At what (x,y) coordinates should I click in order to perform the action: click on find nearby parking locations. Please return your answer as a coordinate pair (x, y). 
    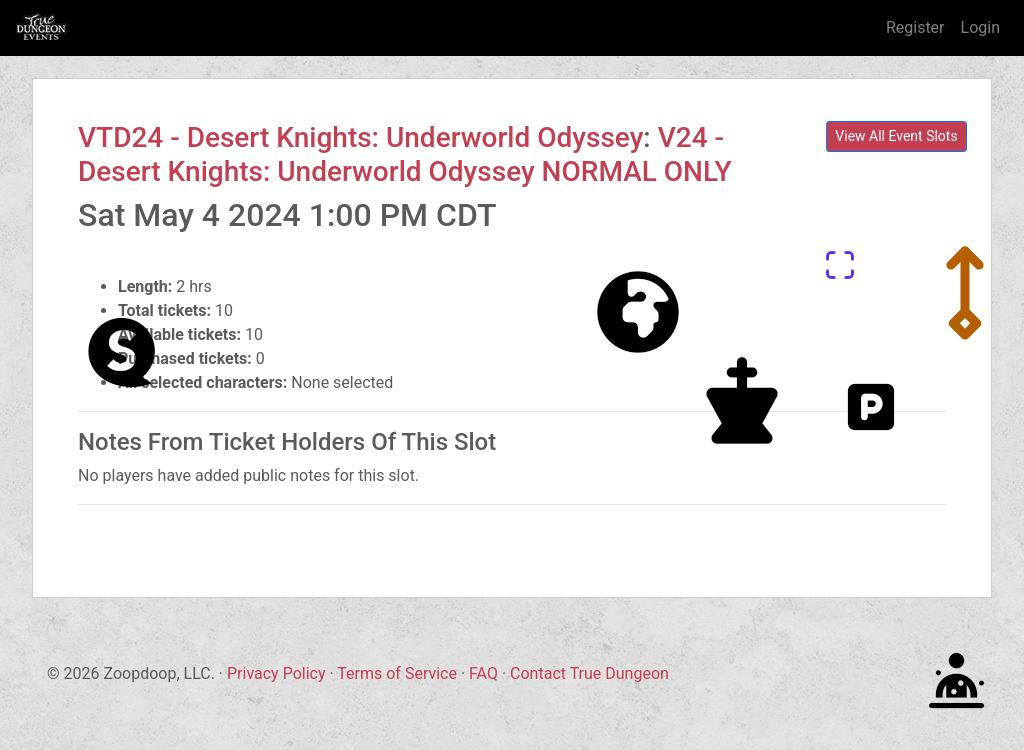
    Looking at the image, I should click on (871, 407).